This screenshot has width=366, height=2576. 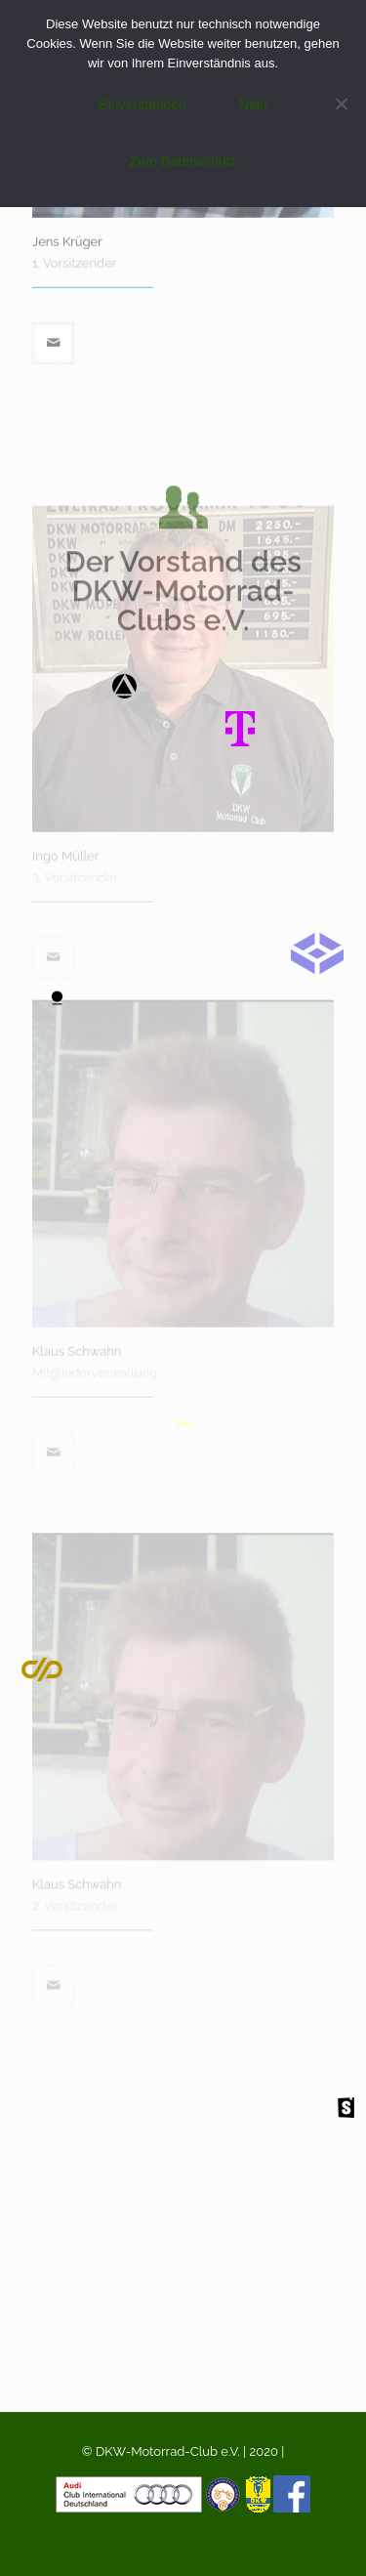 What do you see at coordinates (346, 2107) in the screenshot?
I see `open Storybook component library` at bounding box center [346, 2107].